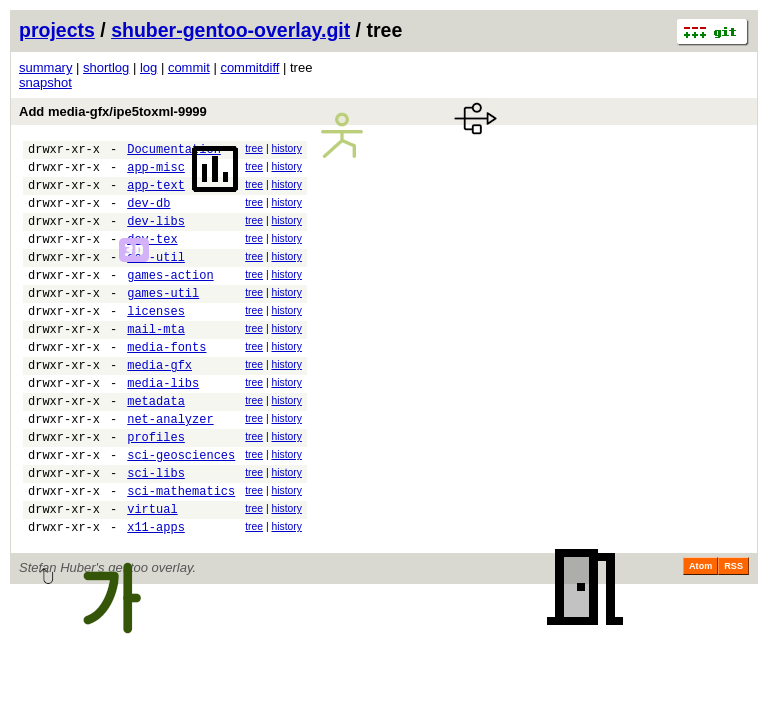 The image size is (768, 720). I want to click on undo or go back to previous state, so click(47, 576).